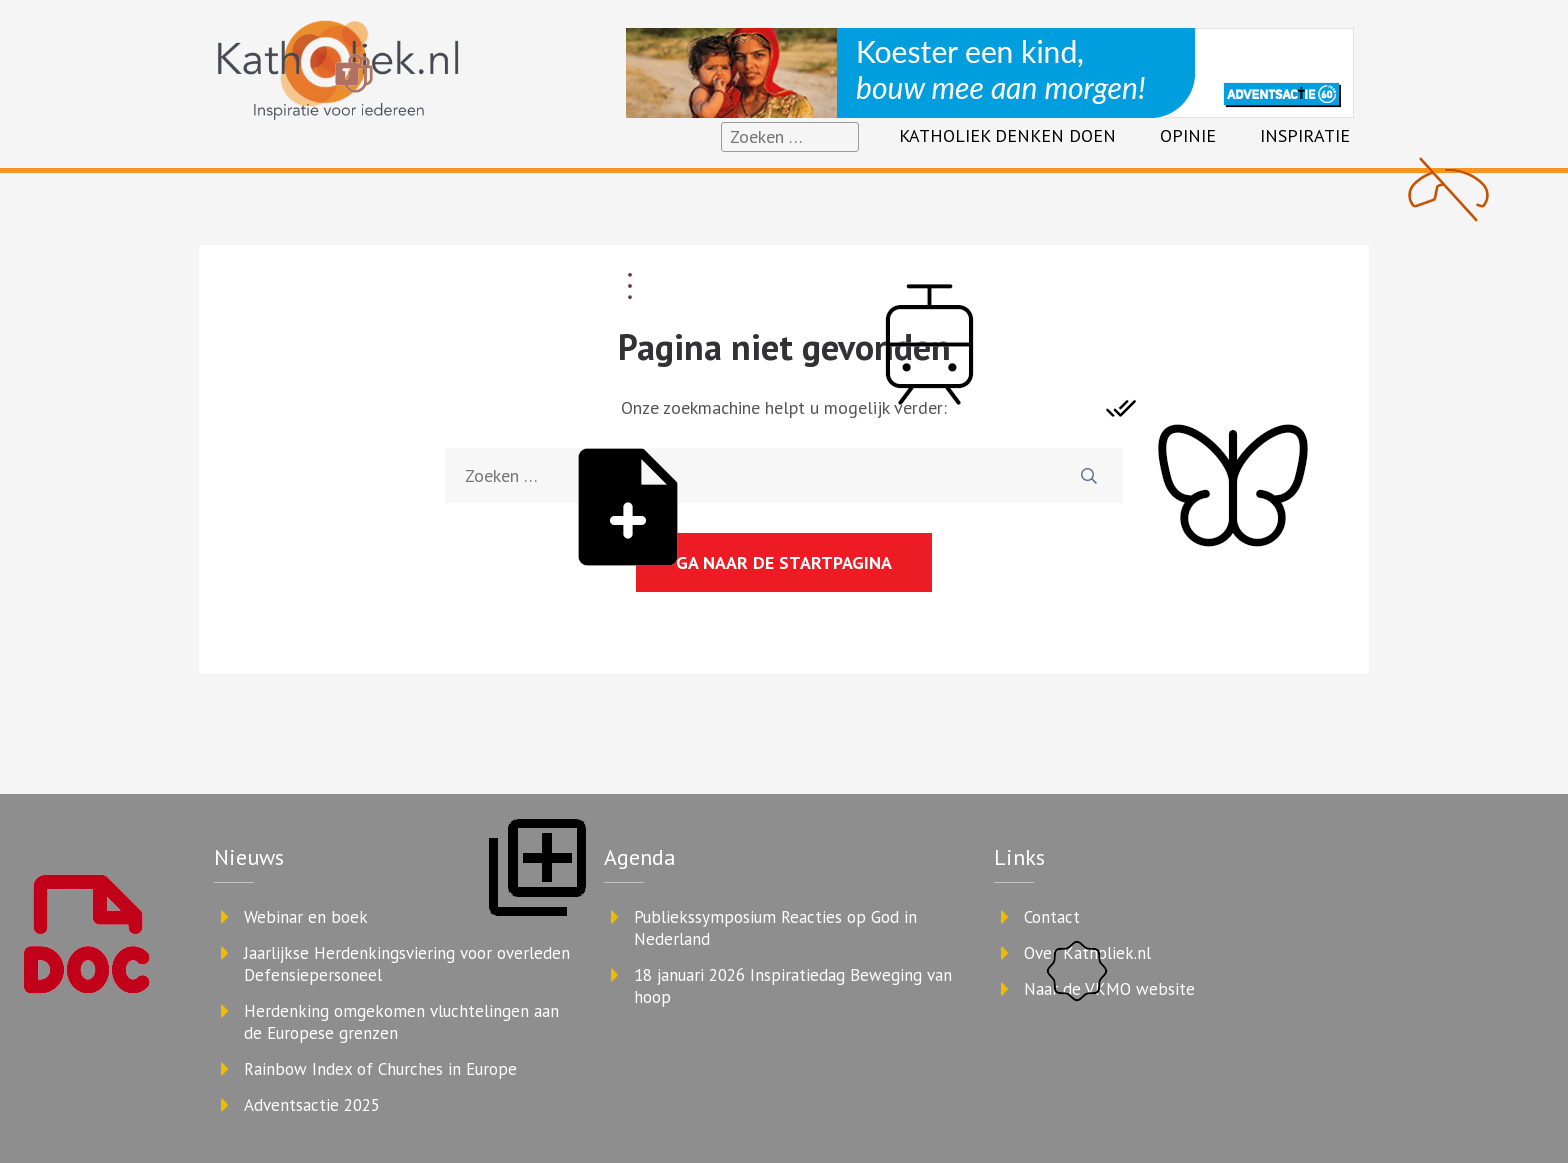 The height and width of the screenshot is (1163, 1568). Describe the element at coordinates (88, 939) in the screenshot. I see `open or view a document file` at that location.